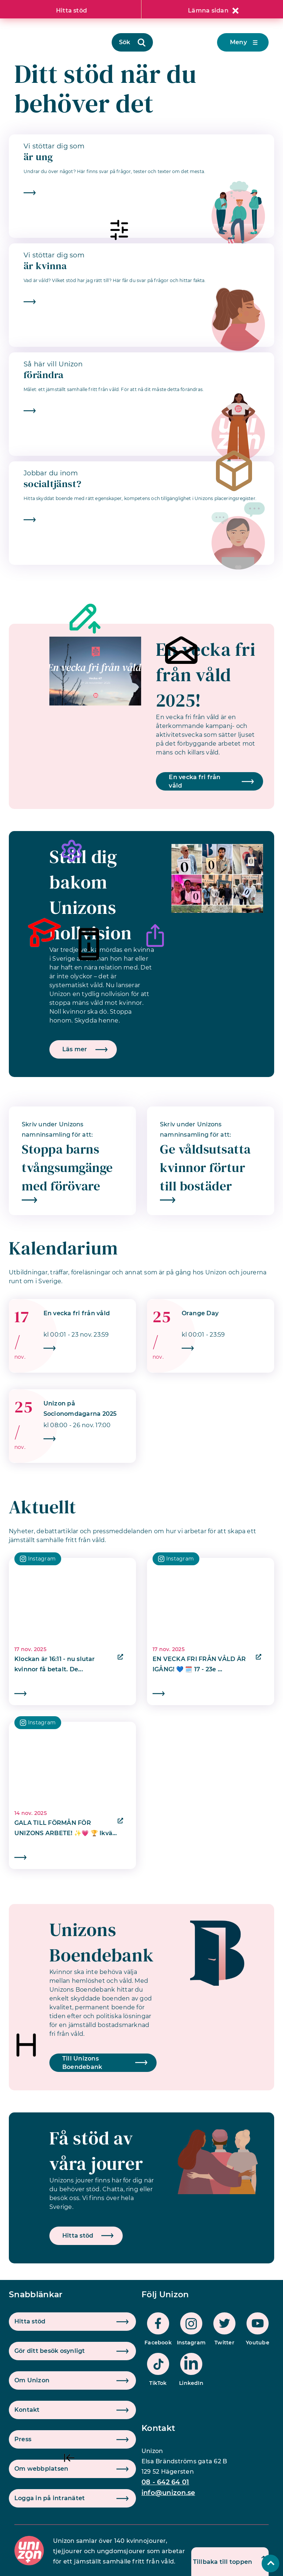  Describe the element at coordinates (83, 616) in the screenshot. I see `upload or publish your edits` at that location.